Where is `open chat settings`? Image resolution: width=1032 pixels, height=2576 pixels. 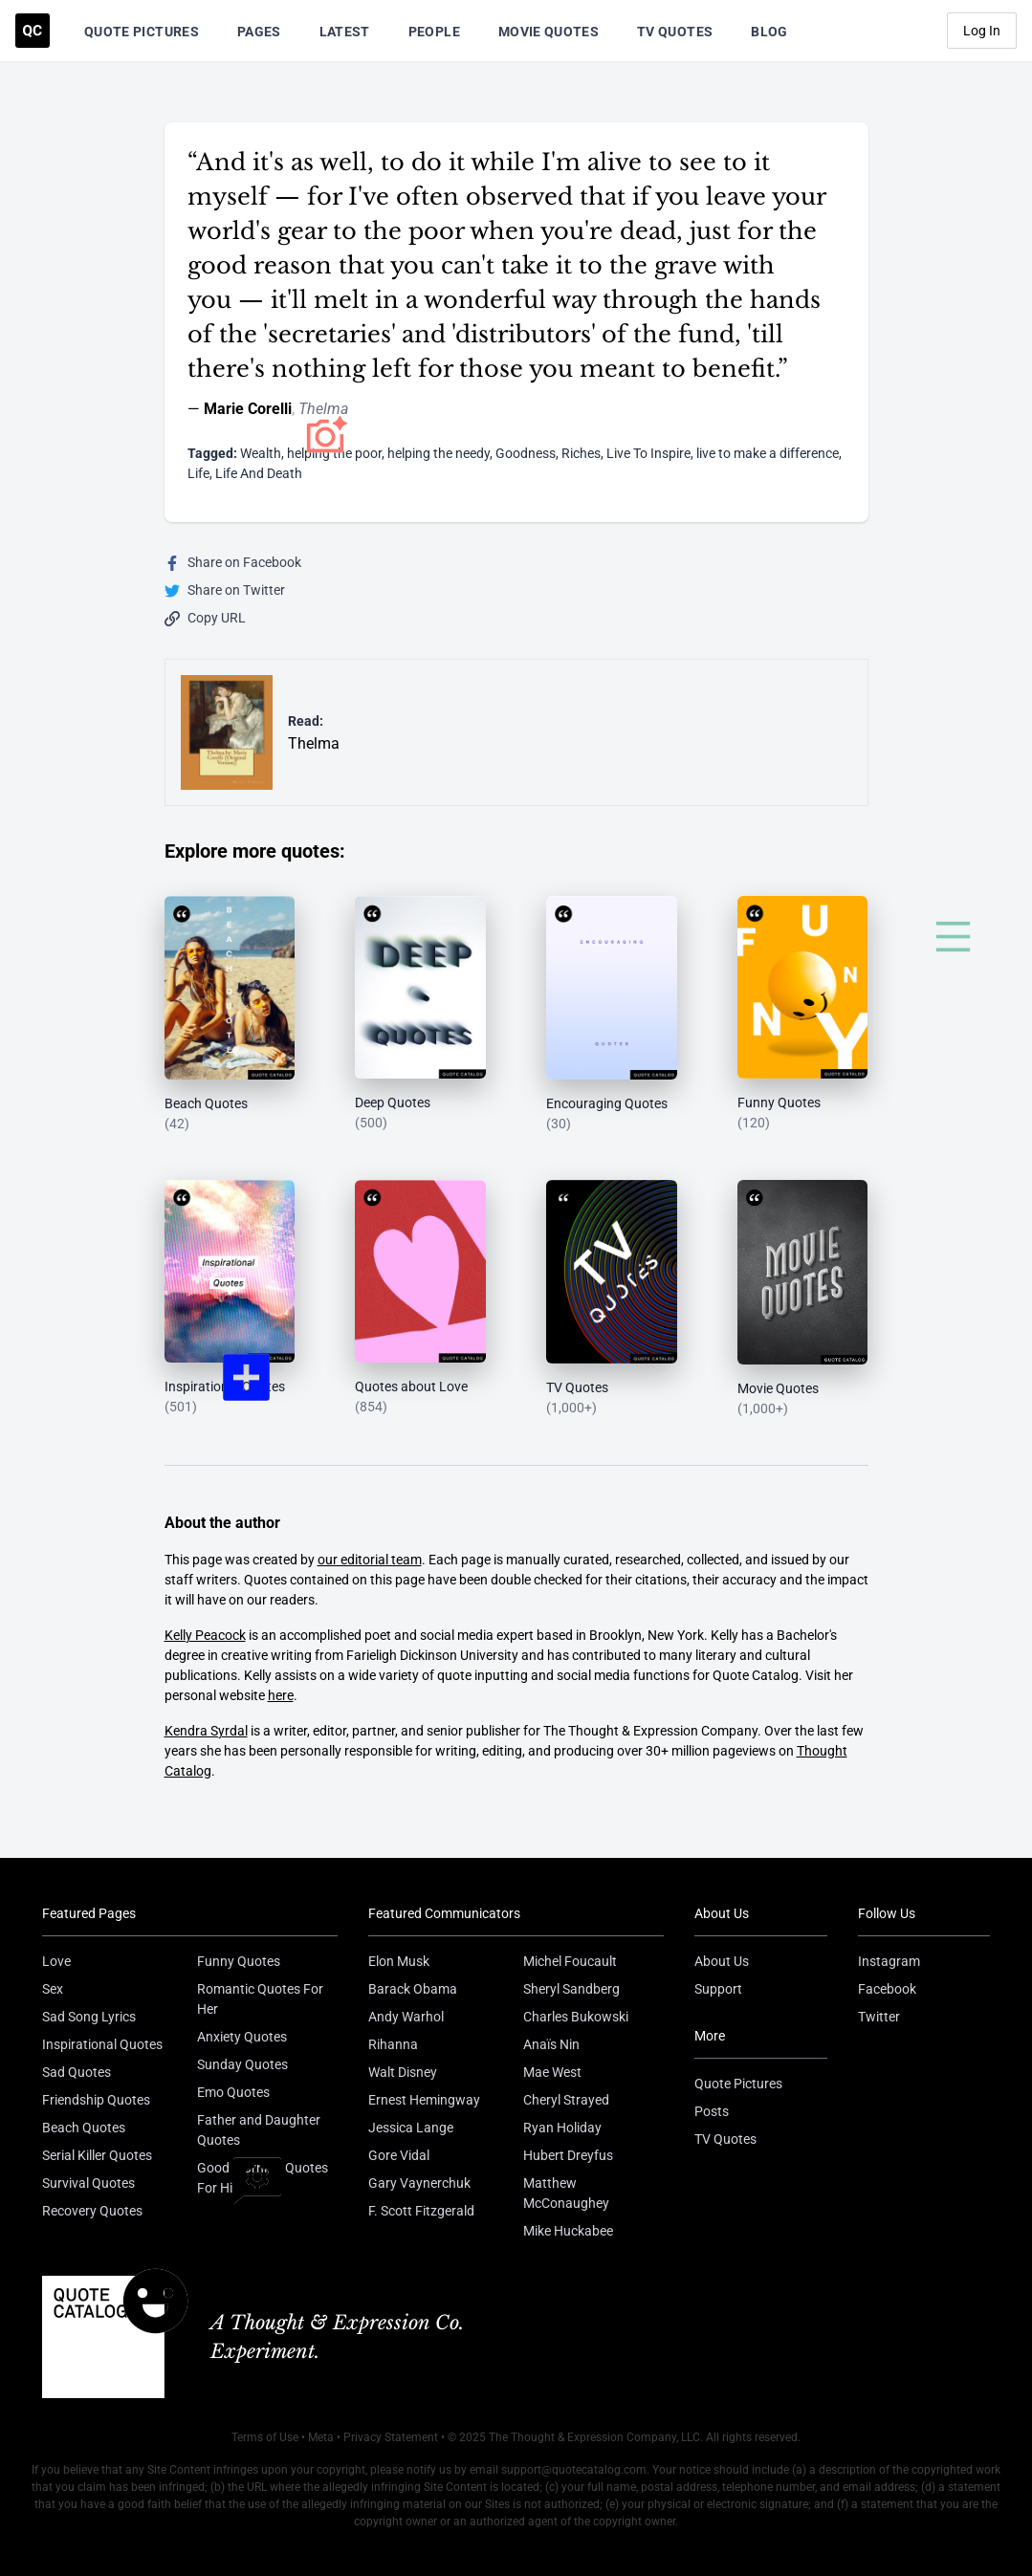 open chat settings is located at coordinates (257, 2179).